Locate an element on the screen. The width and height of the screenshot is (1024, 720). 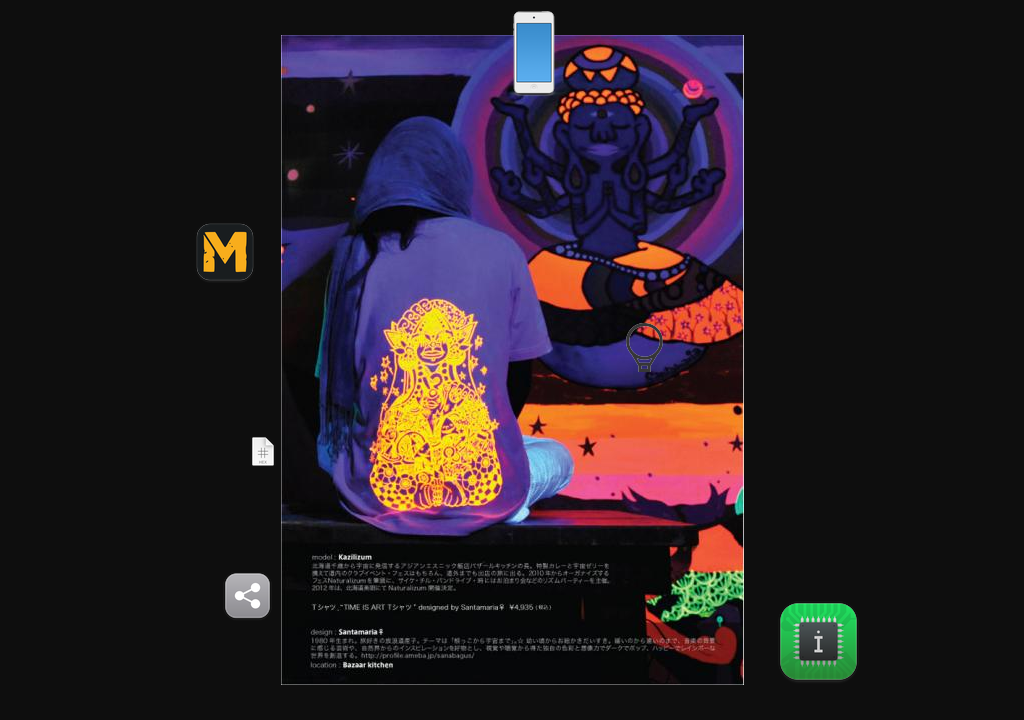
start the welcome tour or onboarding guide is located at coordinates (644, 347).